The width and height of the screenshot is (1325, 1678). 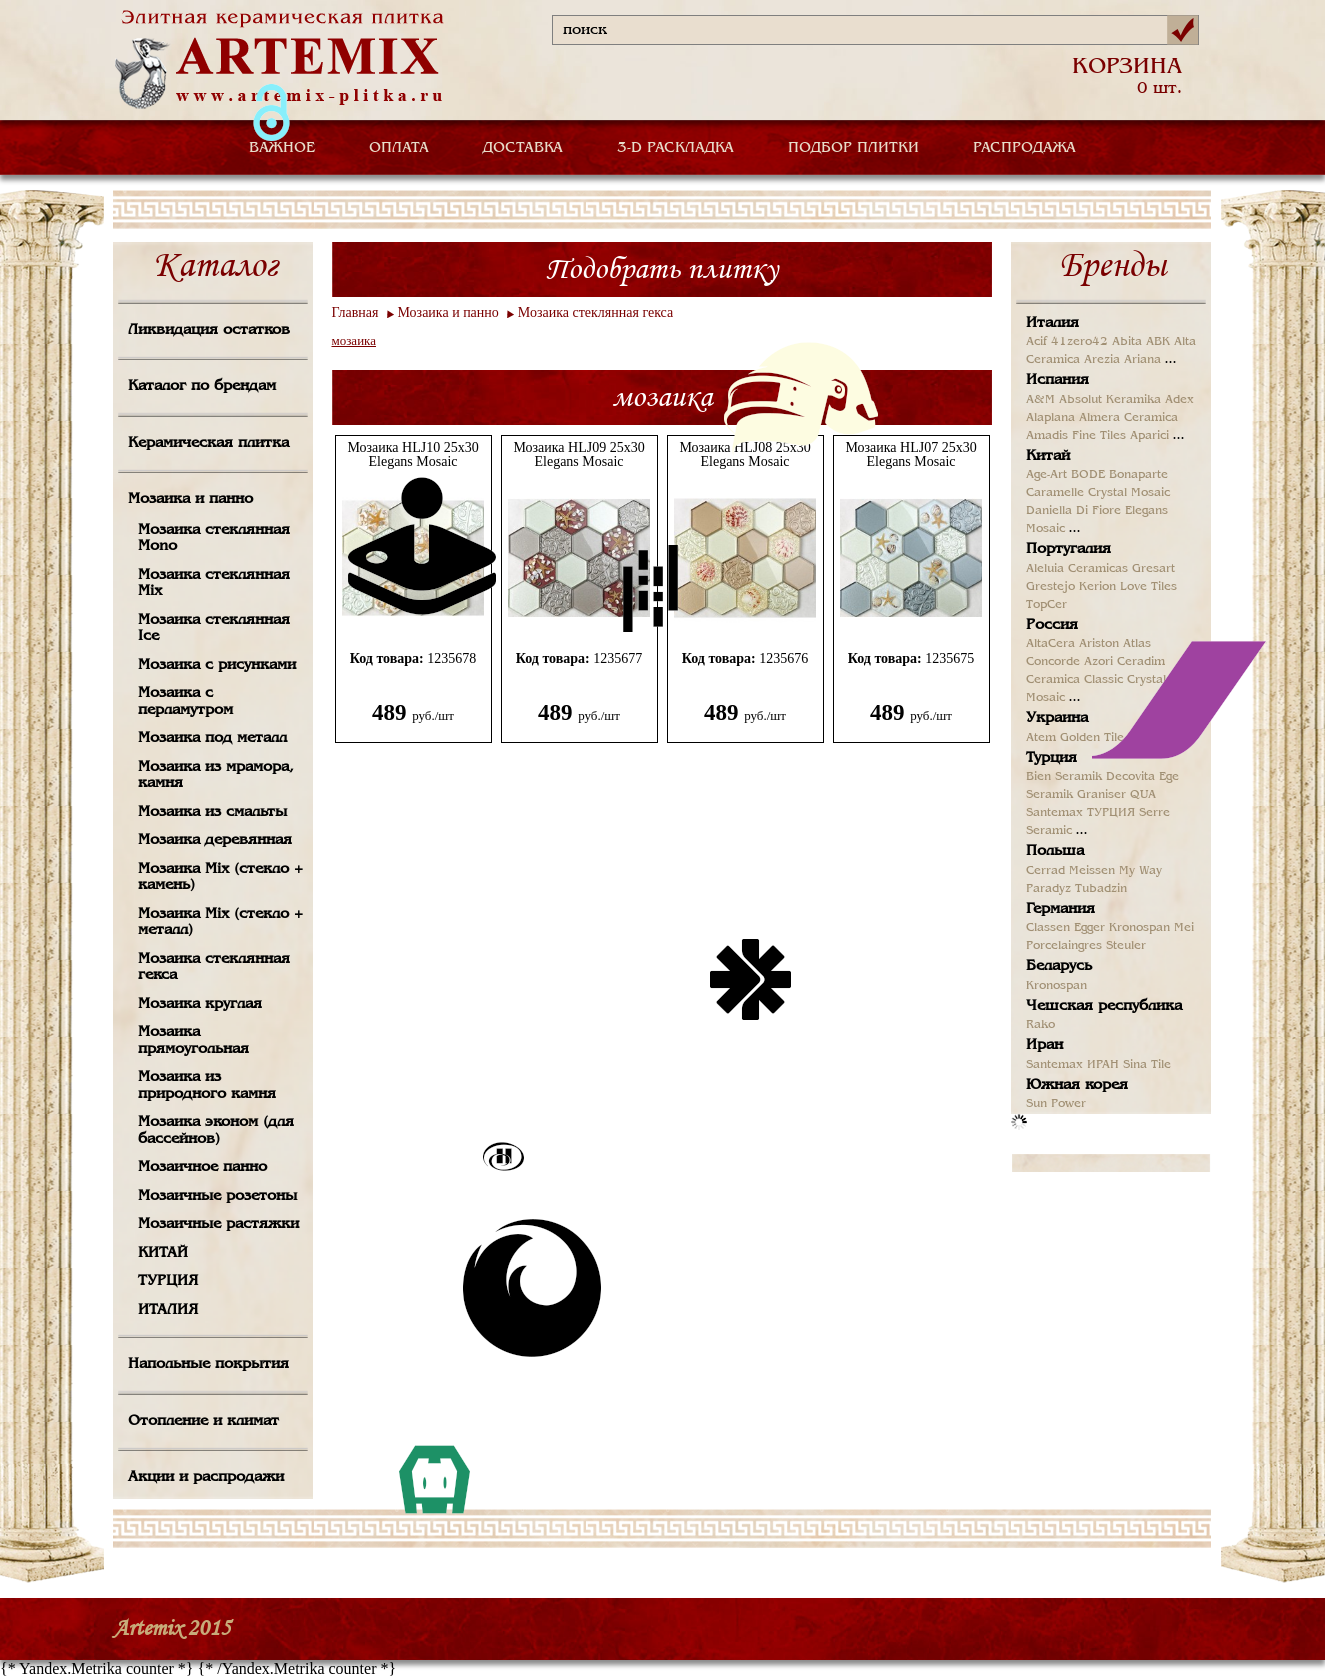 I want to click on visit the Air France website or app, so click(x=1179, y=700).